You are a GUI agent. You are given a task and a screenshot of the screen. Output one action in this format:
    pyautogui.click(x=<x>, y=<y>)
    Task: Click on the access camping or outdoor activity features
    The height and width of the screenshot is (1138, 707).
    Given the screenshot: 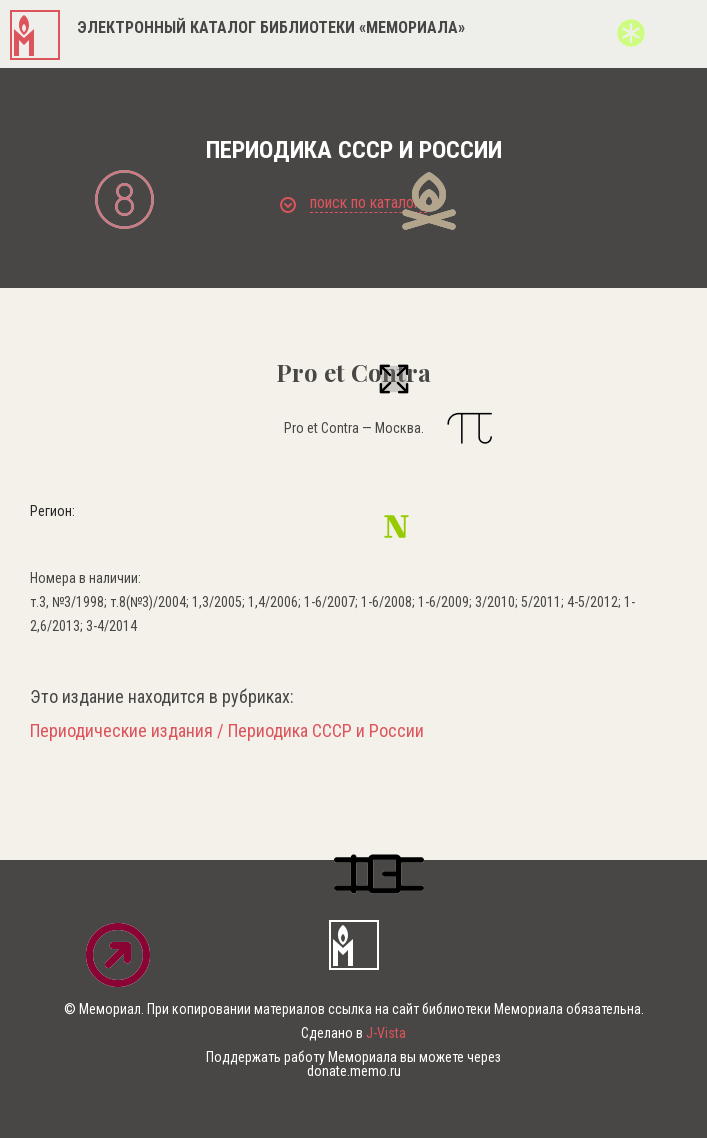 What is the action you would take?
    pyautogui.click(x=429, y=201)
    